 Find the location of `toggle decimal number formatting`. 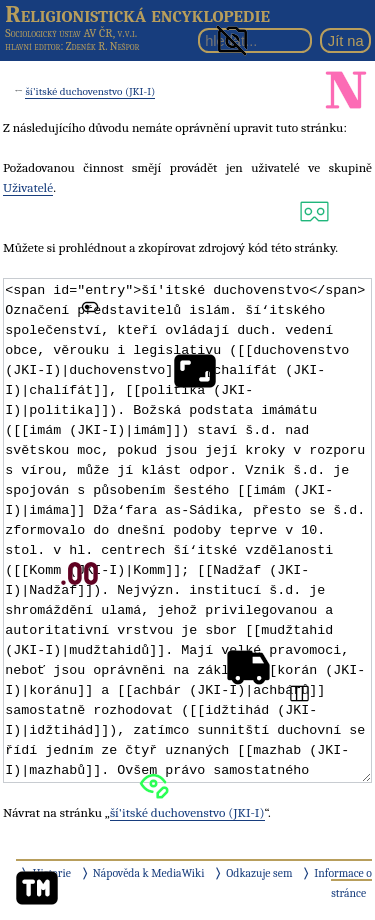

toggle decimal number formatting is located at coordinates (79, 573).